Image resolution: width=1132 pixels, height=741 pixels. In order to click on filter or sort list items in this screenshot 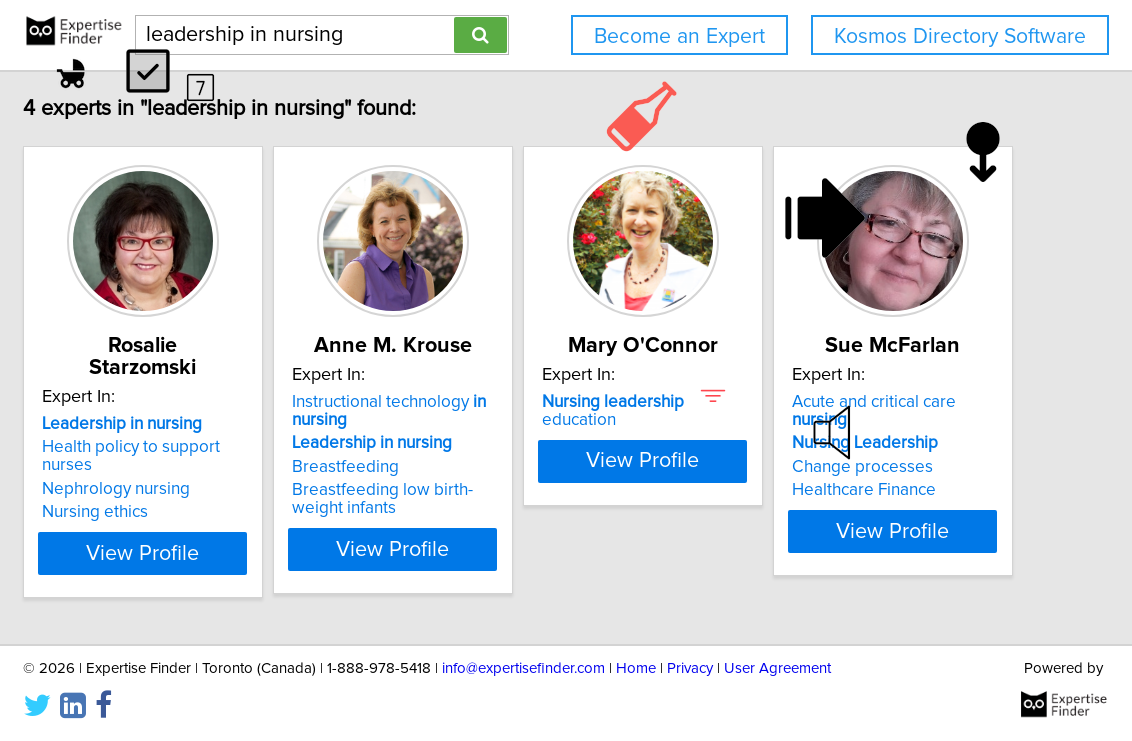, I will do `click(713, 395)`.